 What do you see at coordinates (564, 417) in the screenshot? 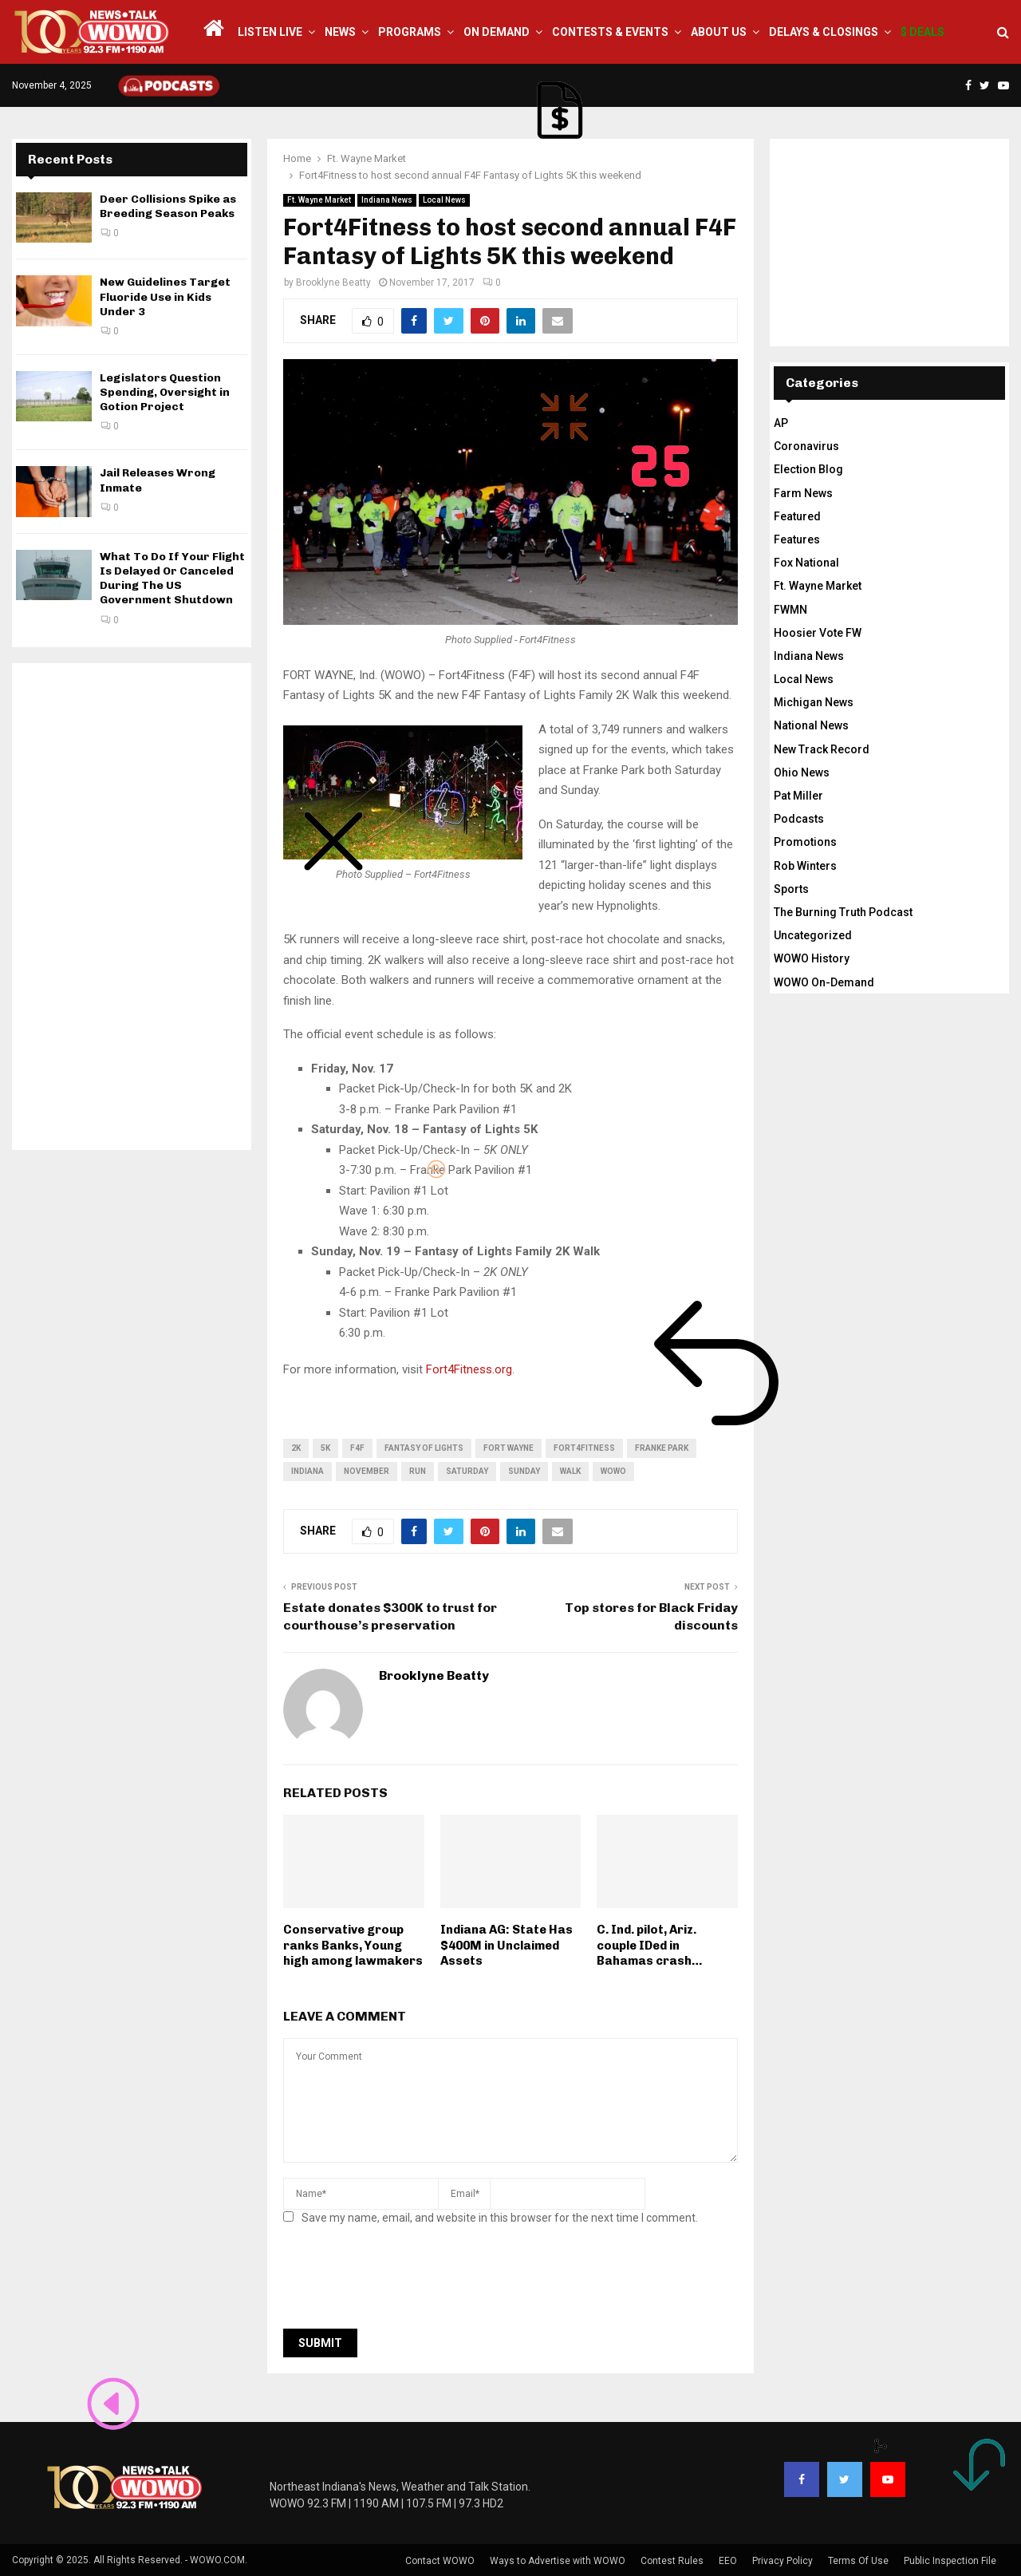
I see `exit fullscreen mode` at bounding box center [564, 417].